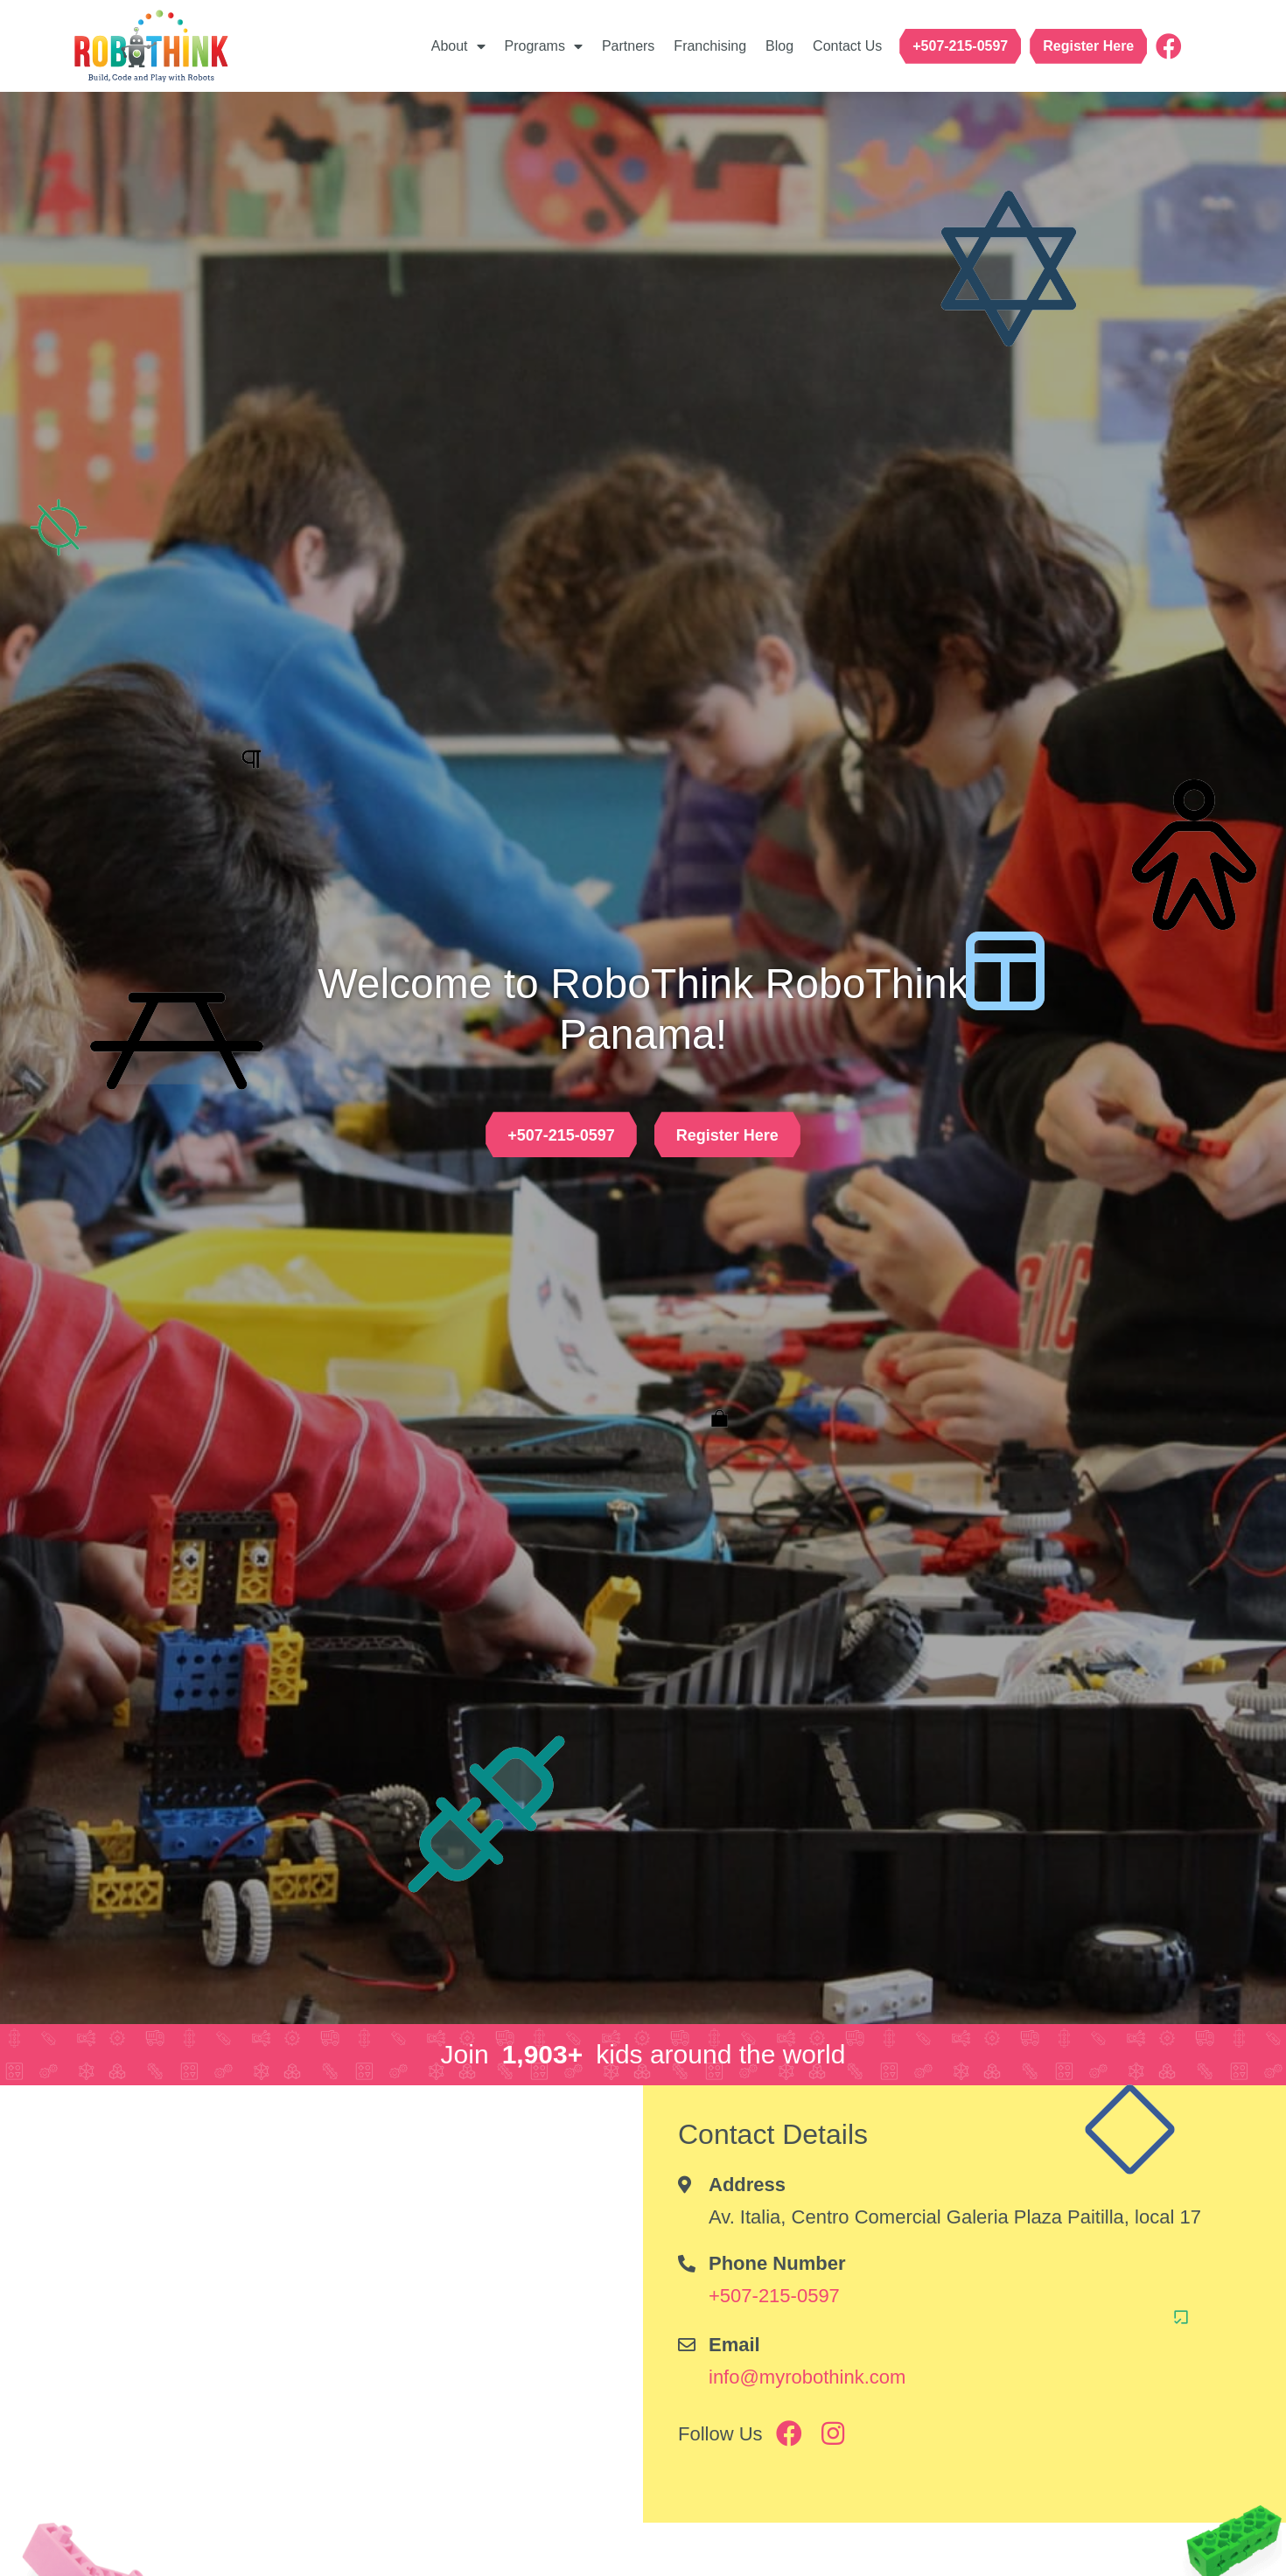  Describe the element at coordinates (1194, 857) in the screenshot. I see `view your profile` at that location.